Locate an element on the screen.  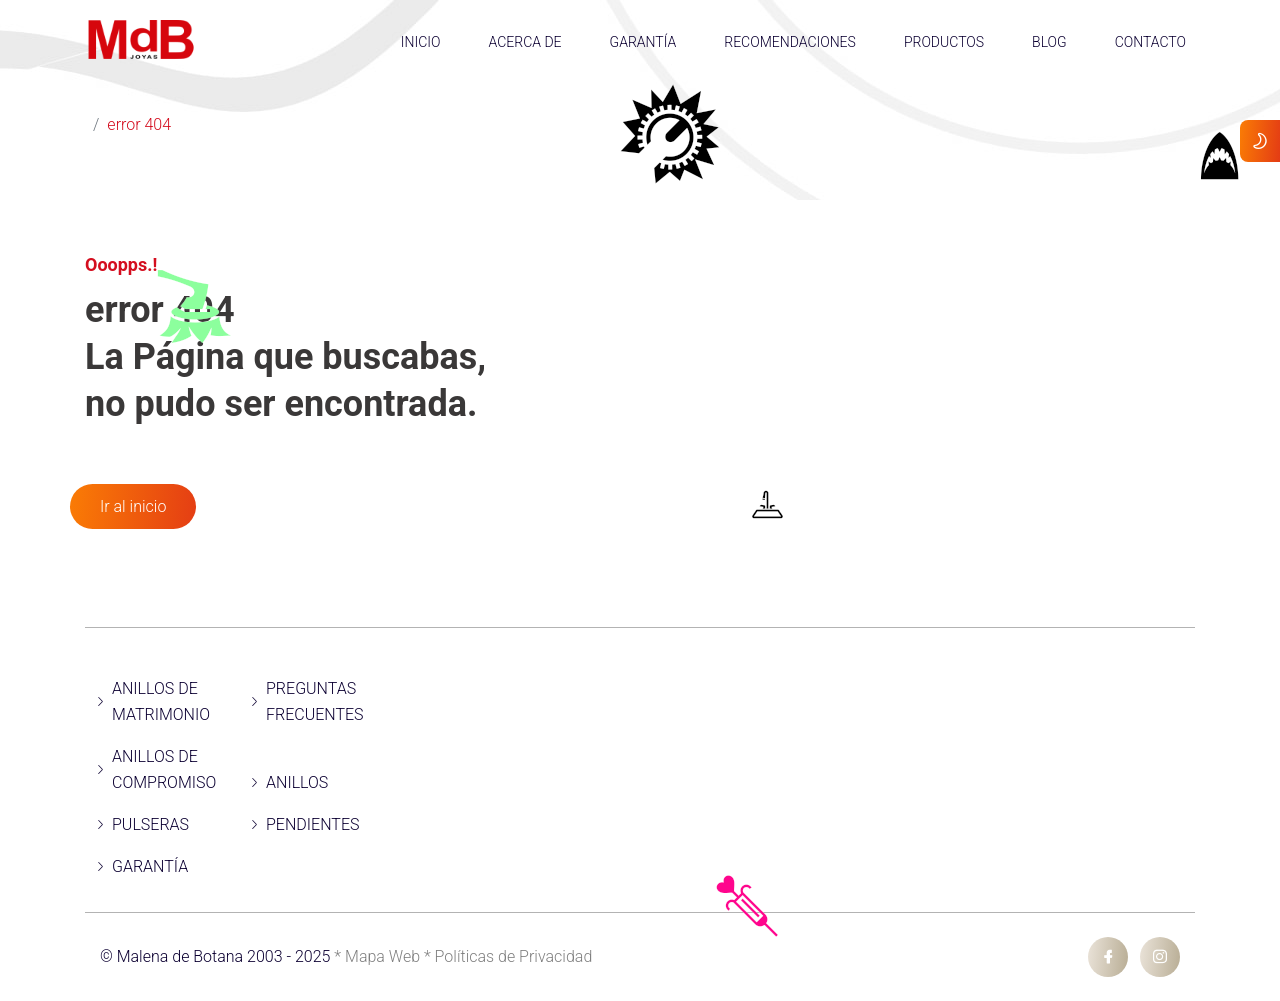
inject love or affection in a game is located at coordinates (747, 906).